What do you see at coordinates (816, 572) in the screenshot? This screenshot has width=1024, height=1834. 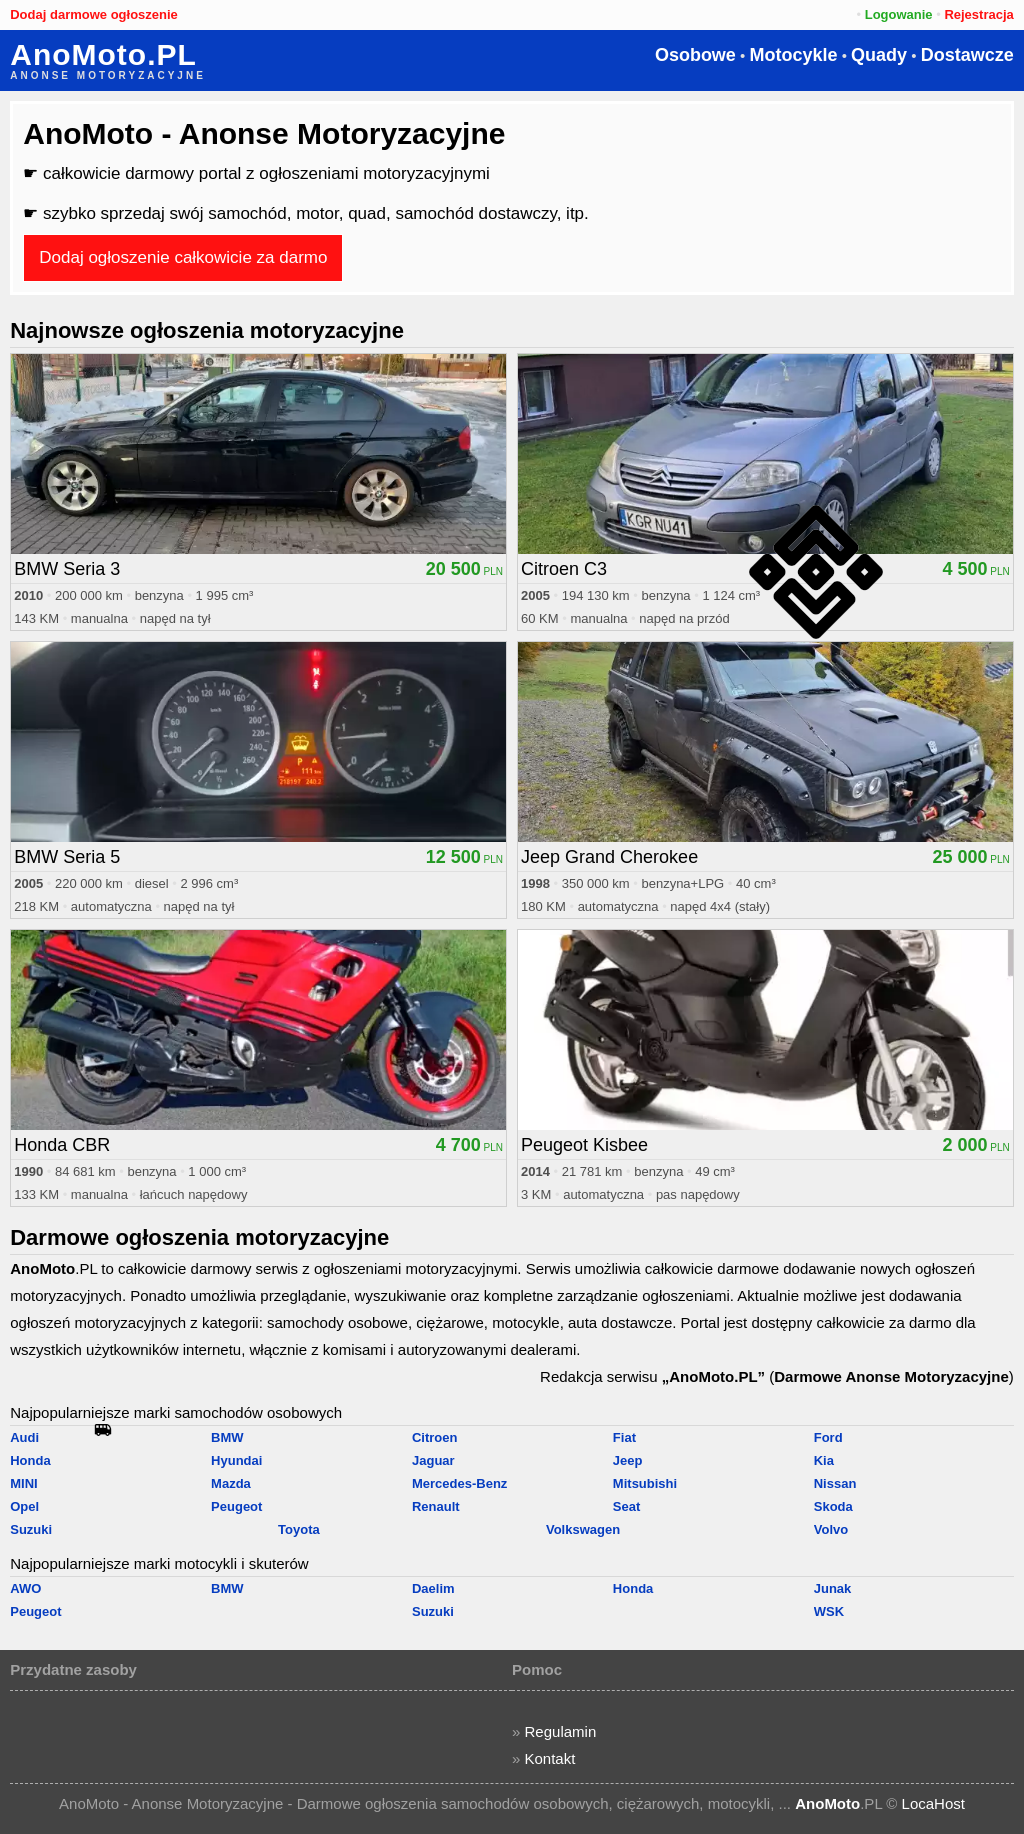 I see `access binance cryptocurrency exchange` at bounding box center [816, 572].